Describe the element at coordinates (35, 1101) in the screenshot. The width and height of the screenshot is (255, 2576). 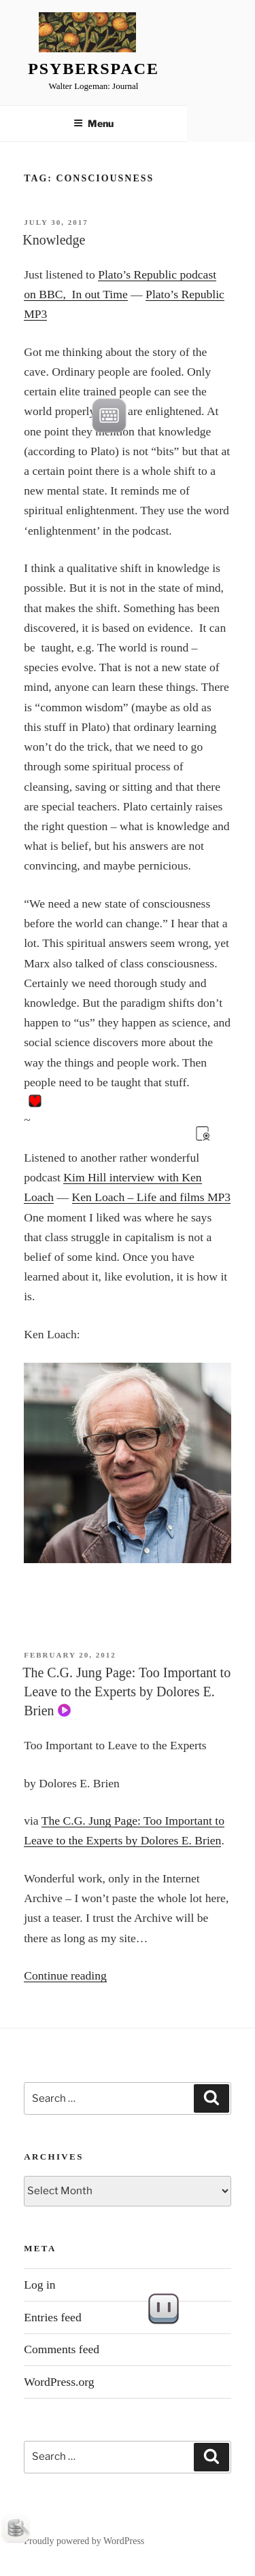
I see `launch undertale` at that location.